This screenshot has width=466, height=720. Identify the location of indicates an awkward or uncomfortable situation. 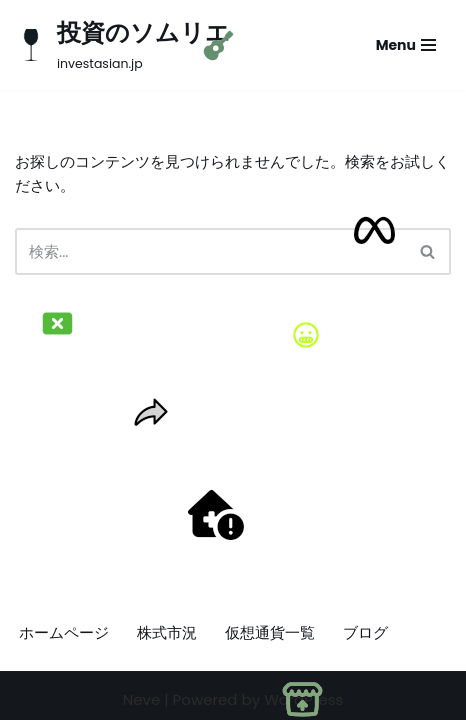
(306, 335).